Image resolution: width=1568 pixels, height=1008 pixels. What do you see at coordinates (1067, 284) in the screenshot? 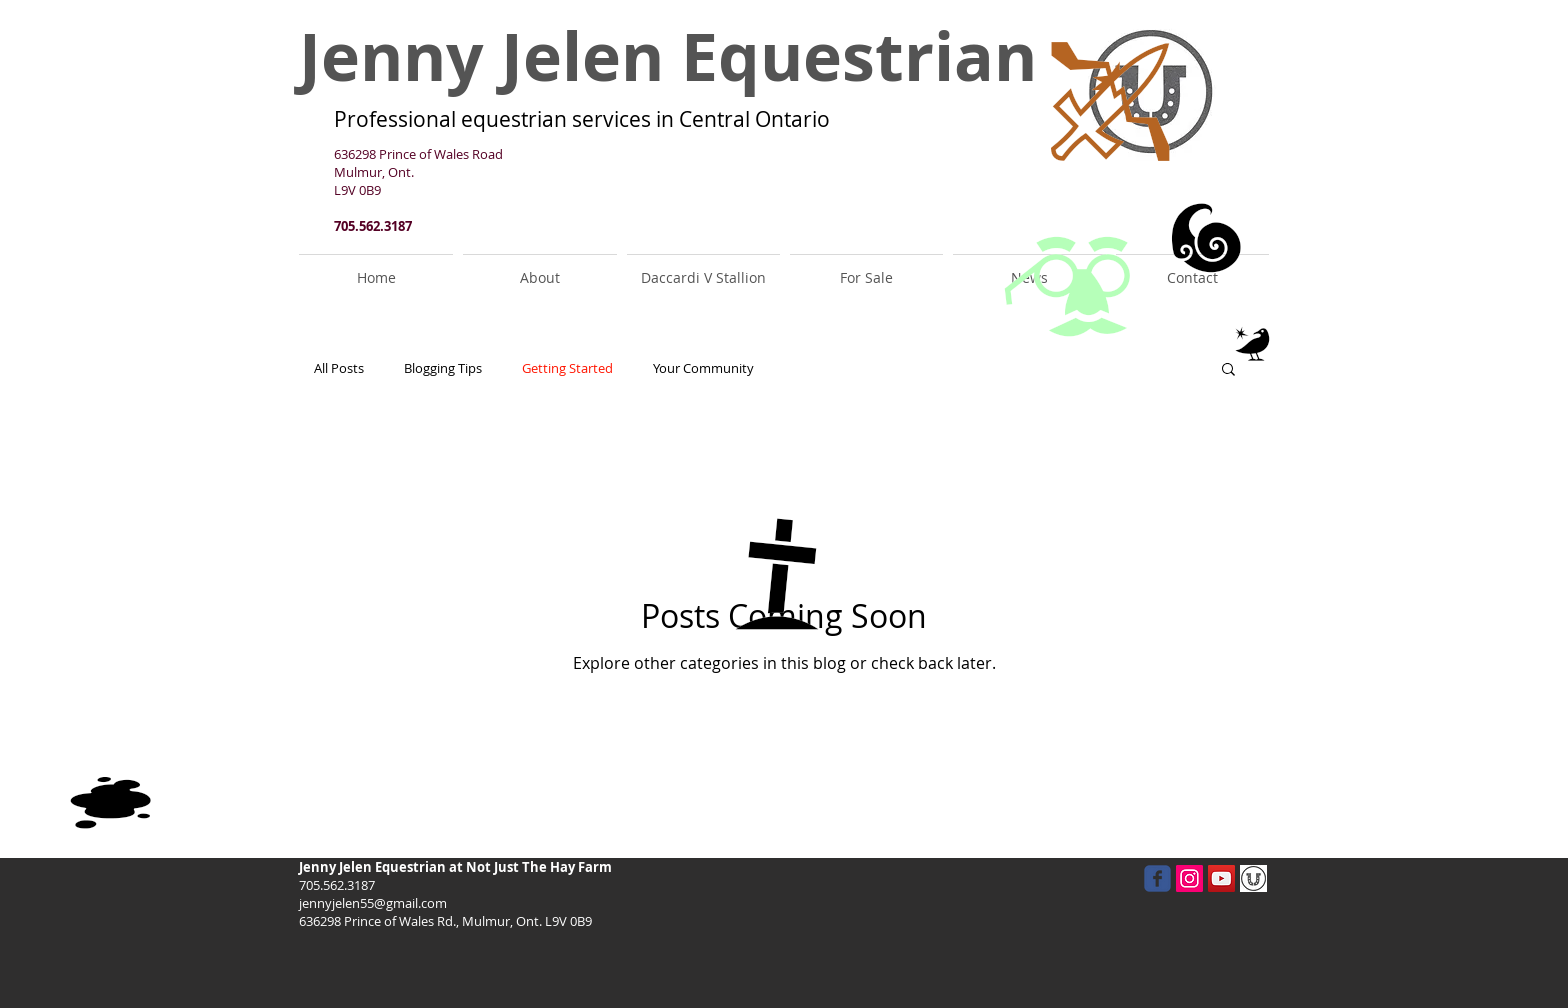
I see `access prank or joke features` at bounding box center [1067, 284].